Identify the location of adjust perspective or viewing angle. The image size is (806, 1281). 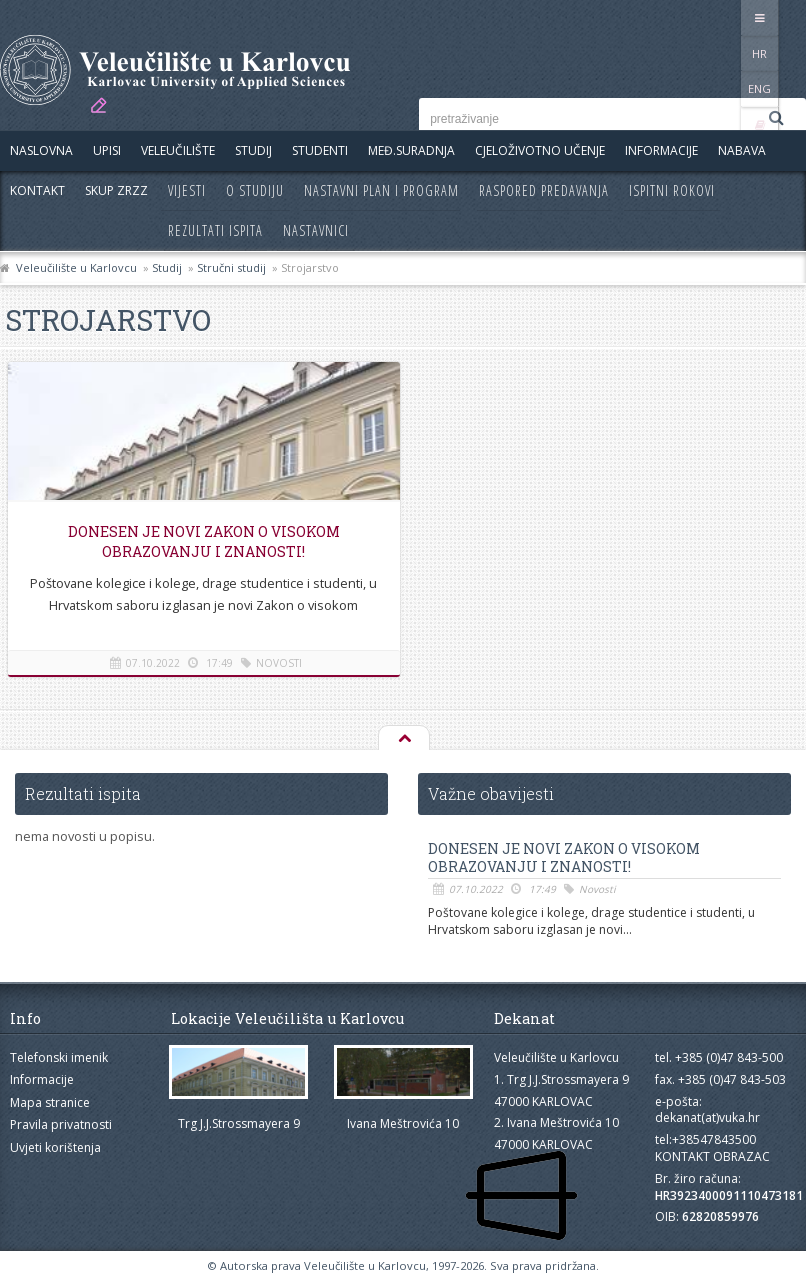
(521, 1195).